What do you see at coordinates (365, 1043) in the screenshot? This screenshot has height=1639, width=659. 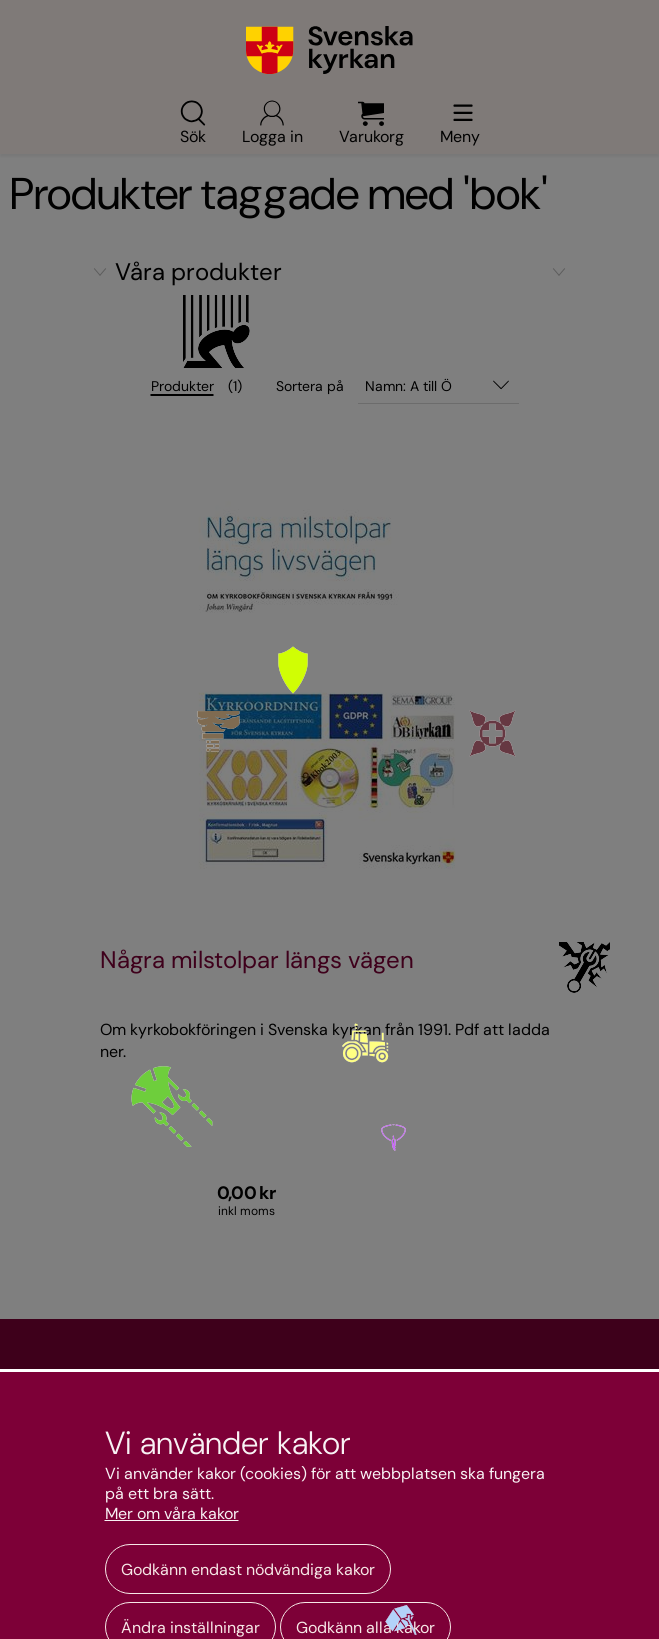 I see `access farming or agricultural features` at bounding box center [365, 1043].